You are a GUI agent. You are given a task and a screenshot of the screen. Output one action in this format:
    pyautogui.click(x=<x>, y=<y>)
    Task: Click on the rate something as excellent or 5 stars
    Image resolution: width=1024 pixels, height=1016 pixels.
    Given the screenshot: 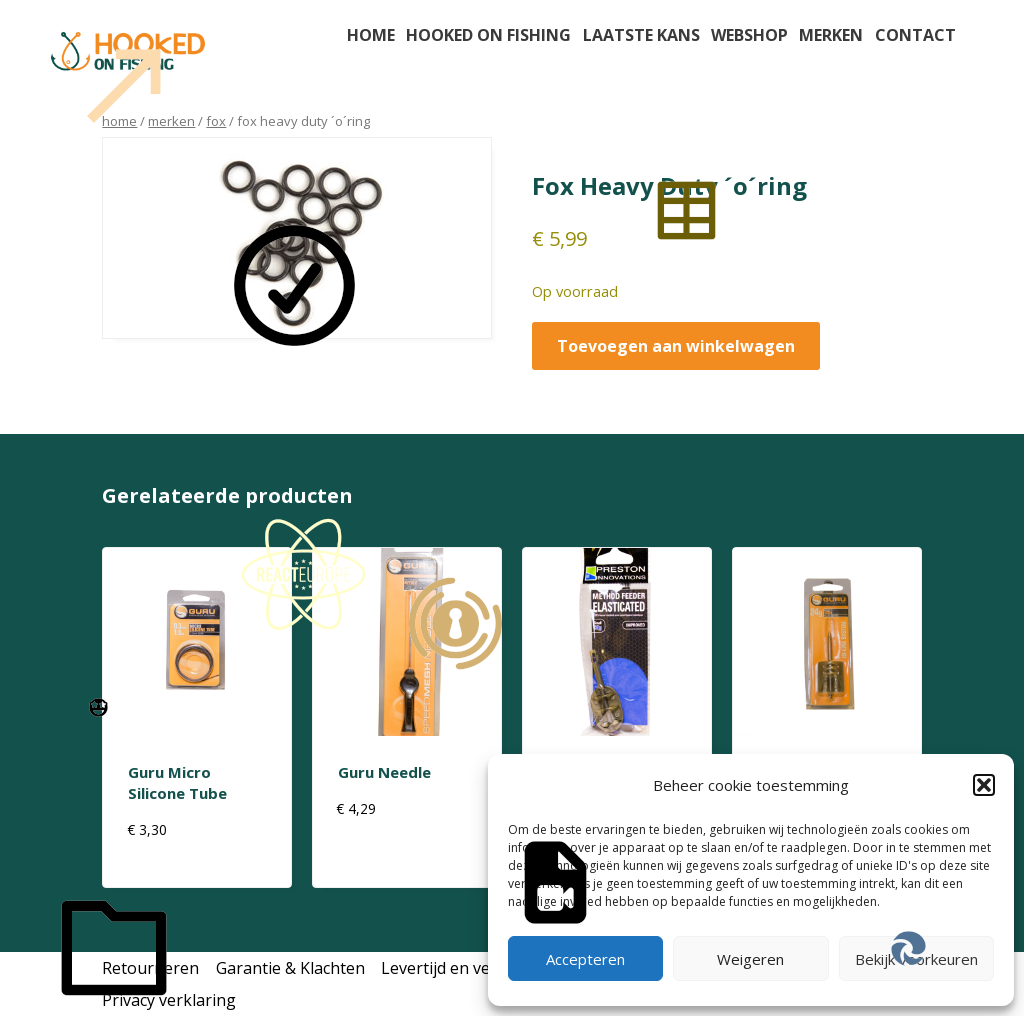 What is the action you would take?
    pyautogui.click(x=98, y=707)
    